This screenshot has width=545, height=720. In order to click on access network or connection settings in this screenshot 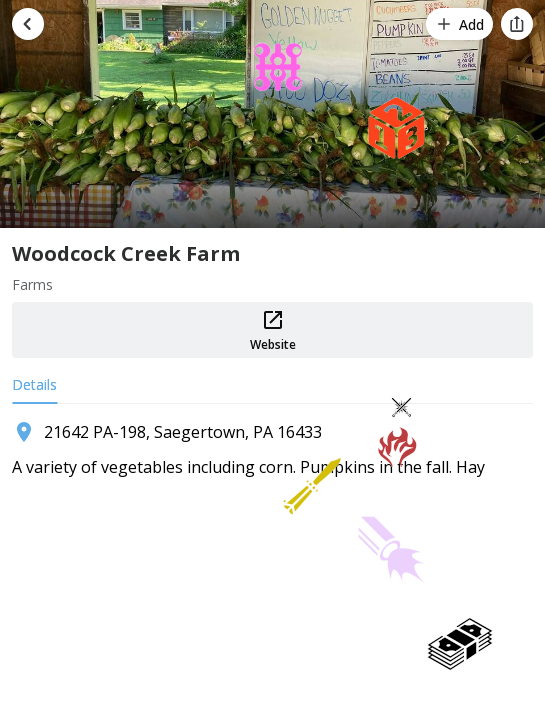, I will do `click(278, 67)`.